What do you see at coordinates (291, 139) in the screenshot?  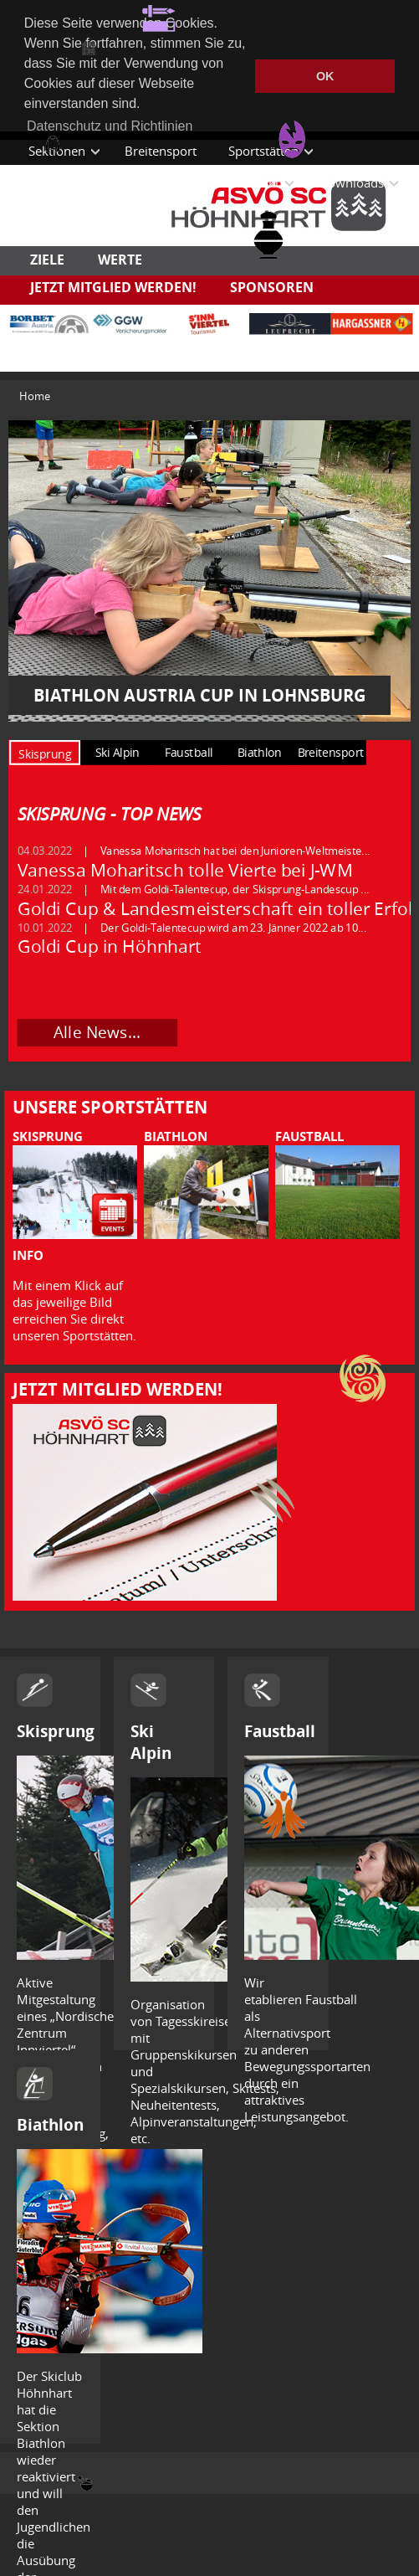 I see `select a superhero or villain character` at bounding box center [291, 139].